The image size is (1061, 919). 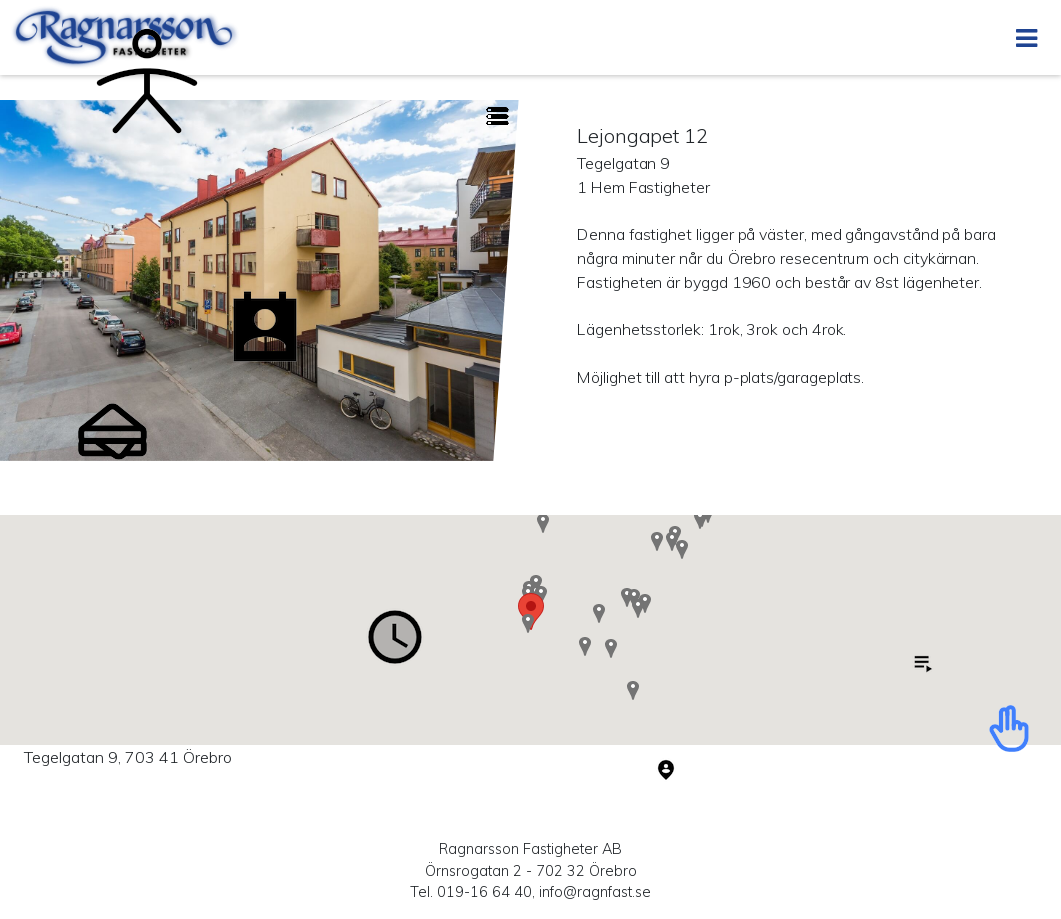 I want to click on view time or clock settings, so click(x=395, y=637).